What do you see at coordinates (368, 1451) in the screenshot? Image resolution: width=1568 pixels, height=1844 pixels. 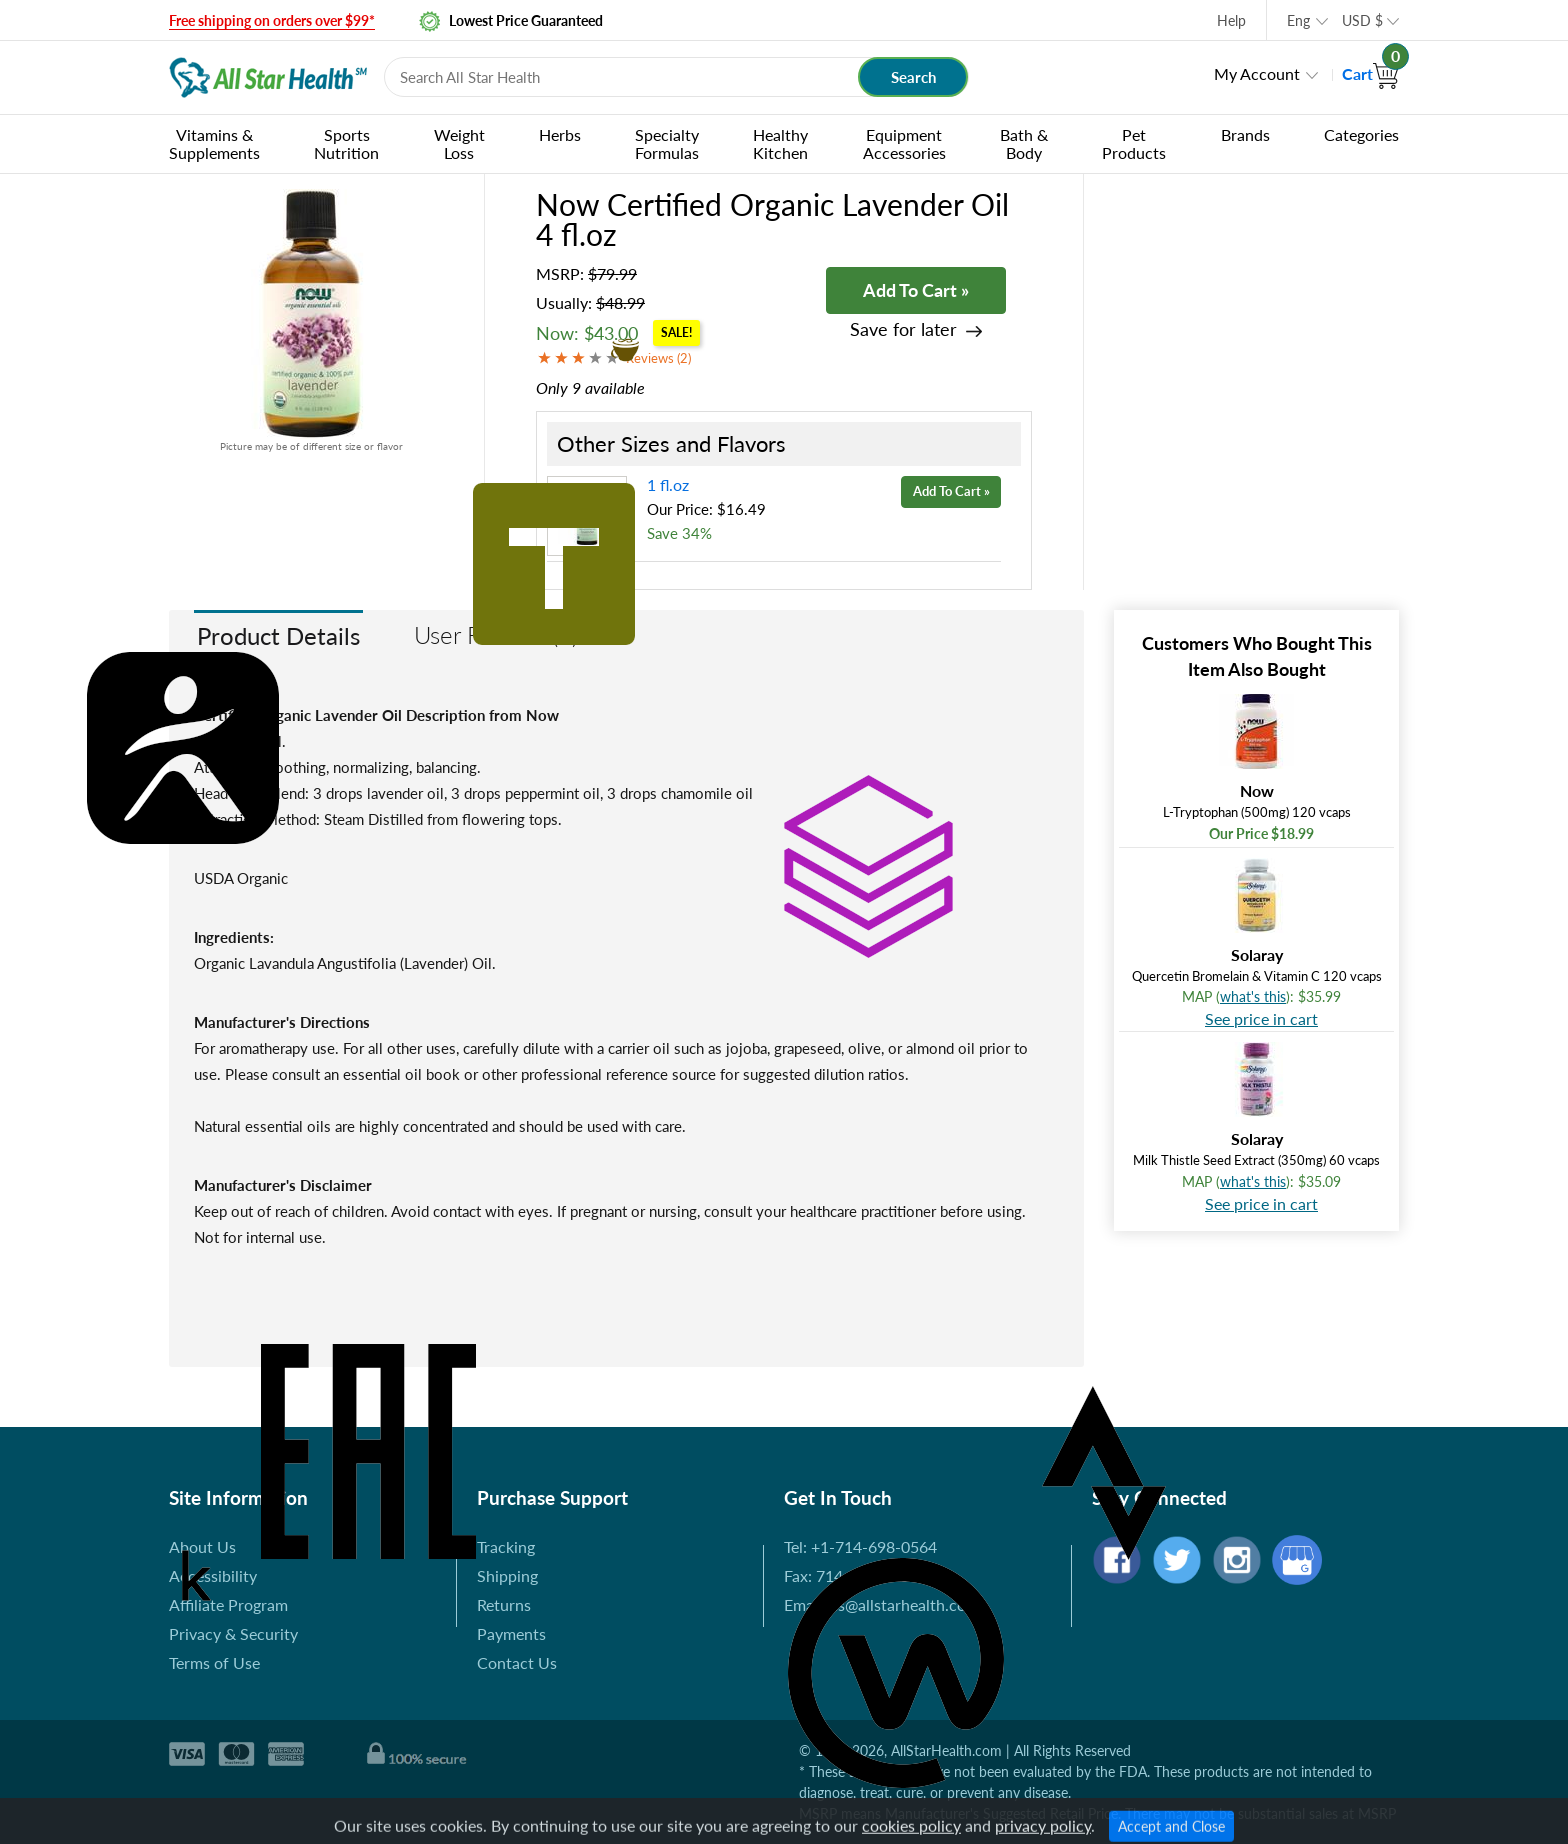 I see `EAC (Eurasian Conformity) certification mark` at bounding box center [368, 1451].